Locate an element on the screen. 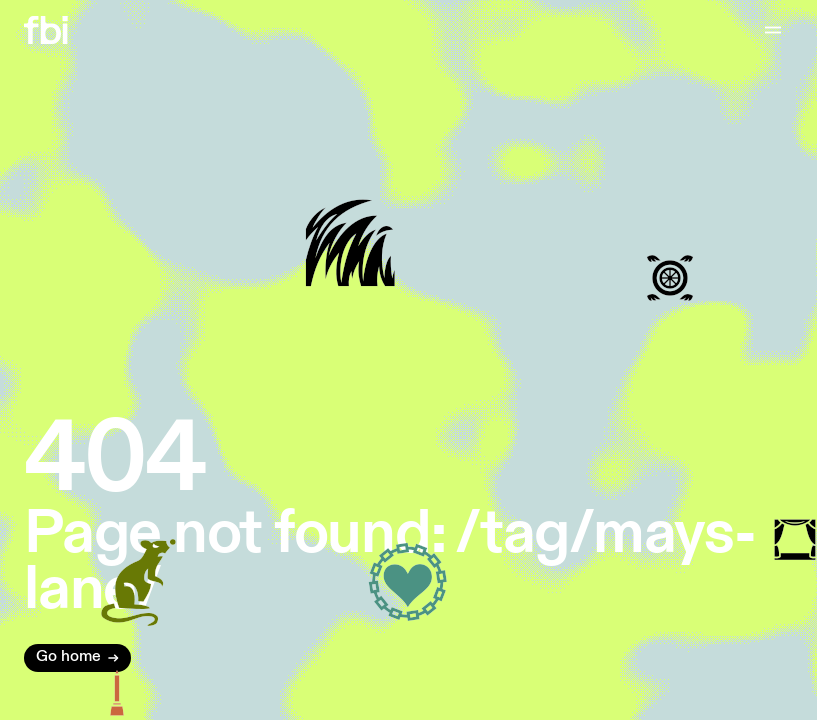  activate fire wave attack or ability is located at coordinates (349, 241).